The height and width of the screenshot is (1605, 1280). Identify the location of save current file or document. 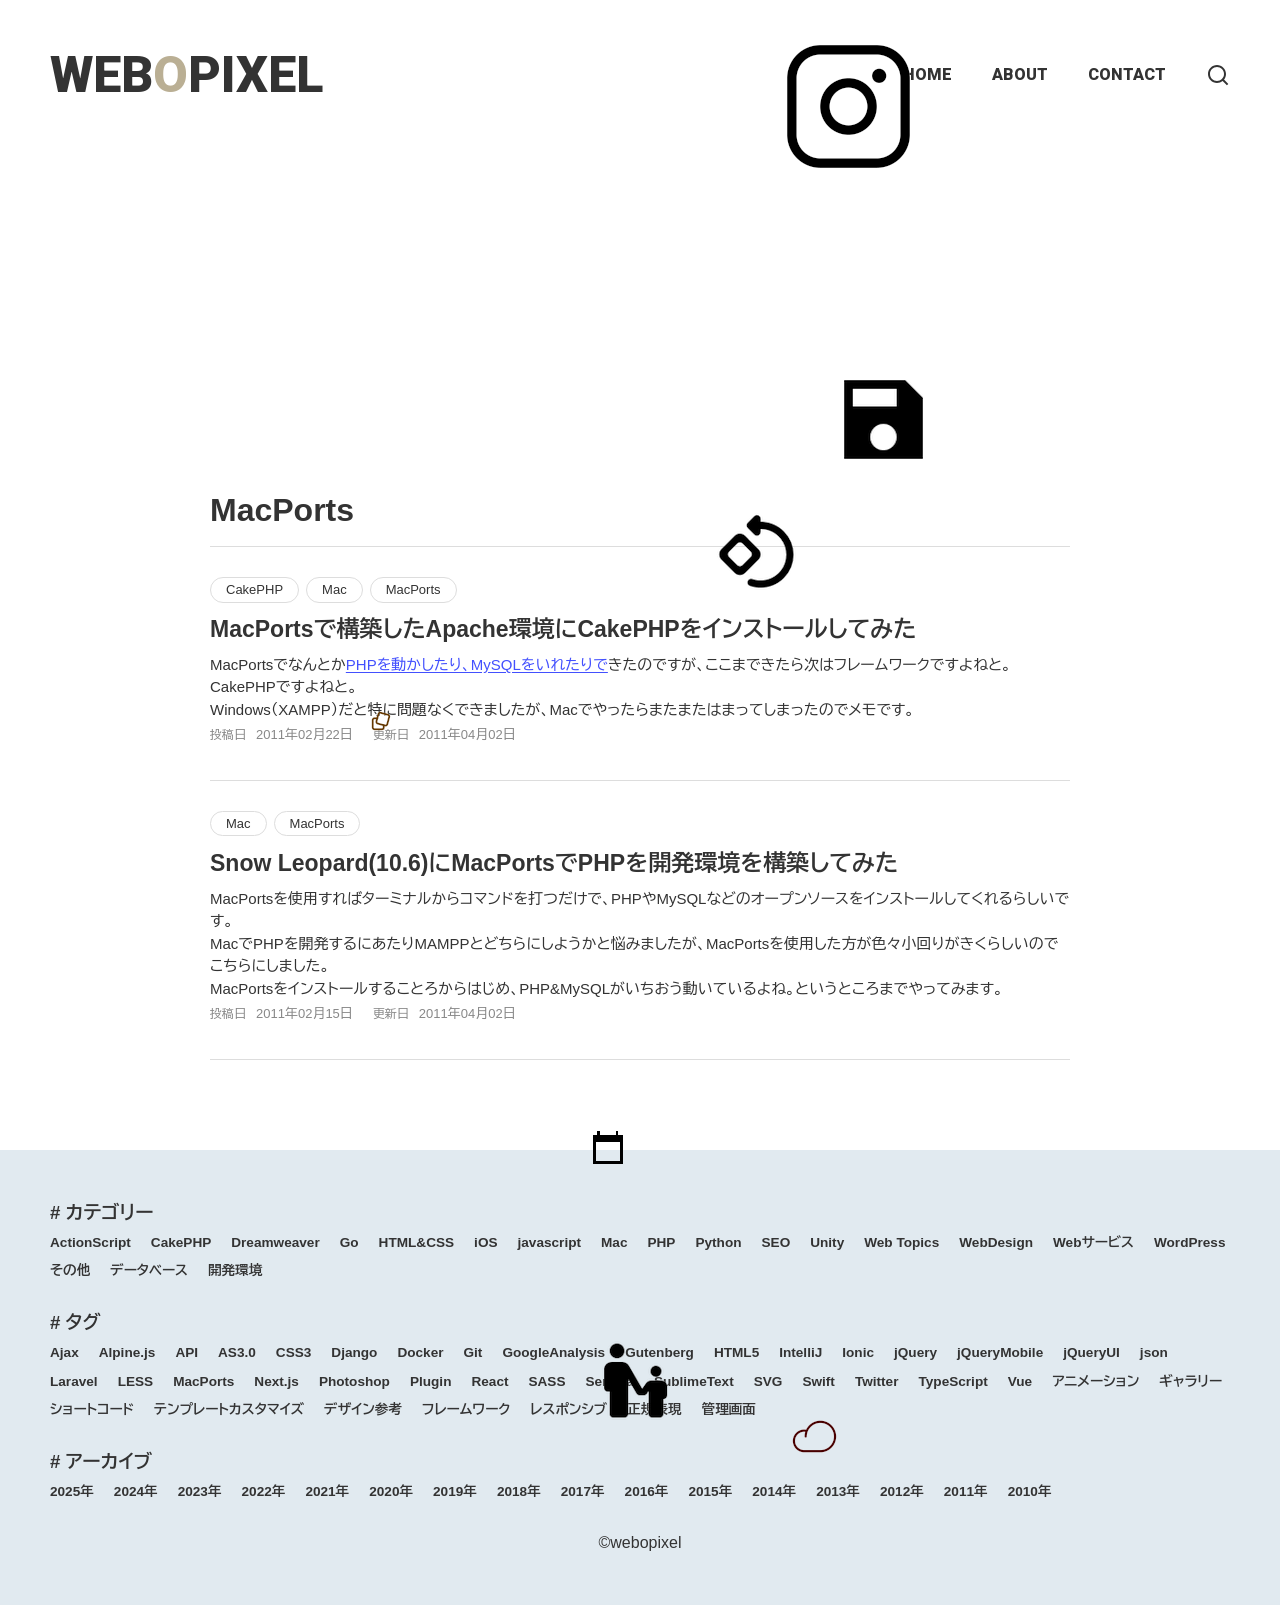
(883, 419).